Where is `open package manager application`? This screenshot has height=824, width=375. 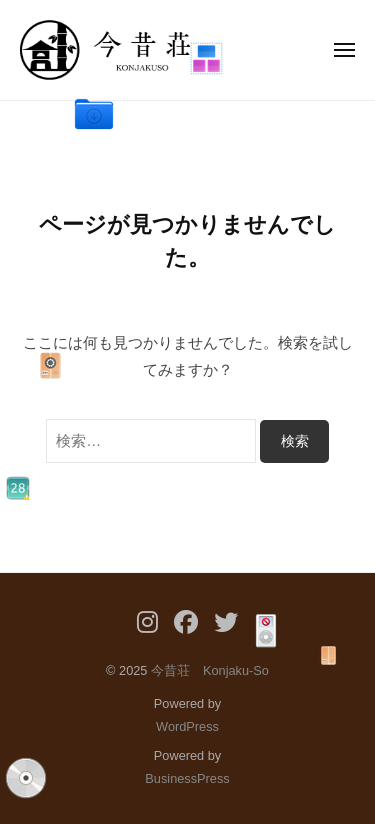 open package manager application is located at coordinates (328, 655).